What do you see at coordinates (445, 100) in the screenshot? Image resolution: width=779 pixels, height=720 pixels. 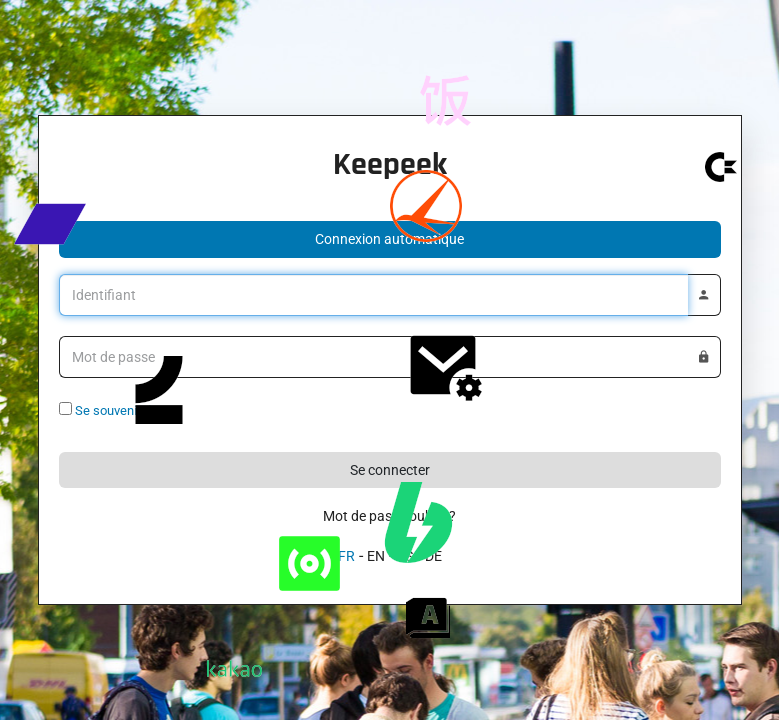 I see `open Fanfou social media app` at bounding box center [445, 100].